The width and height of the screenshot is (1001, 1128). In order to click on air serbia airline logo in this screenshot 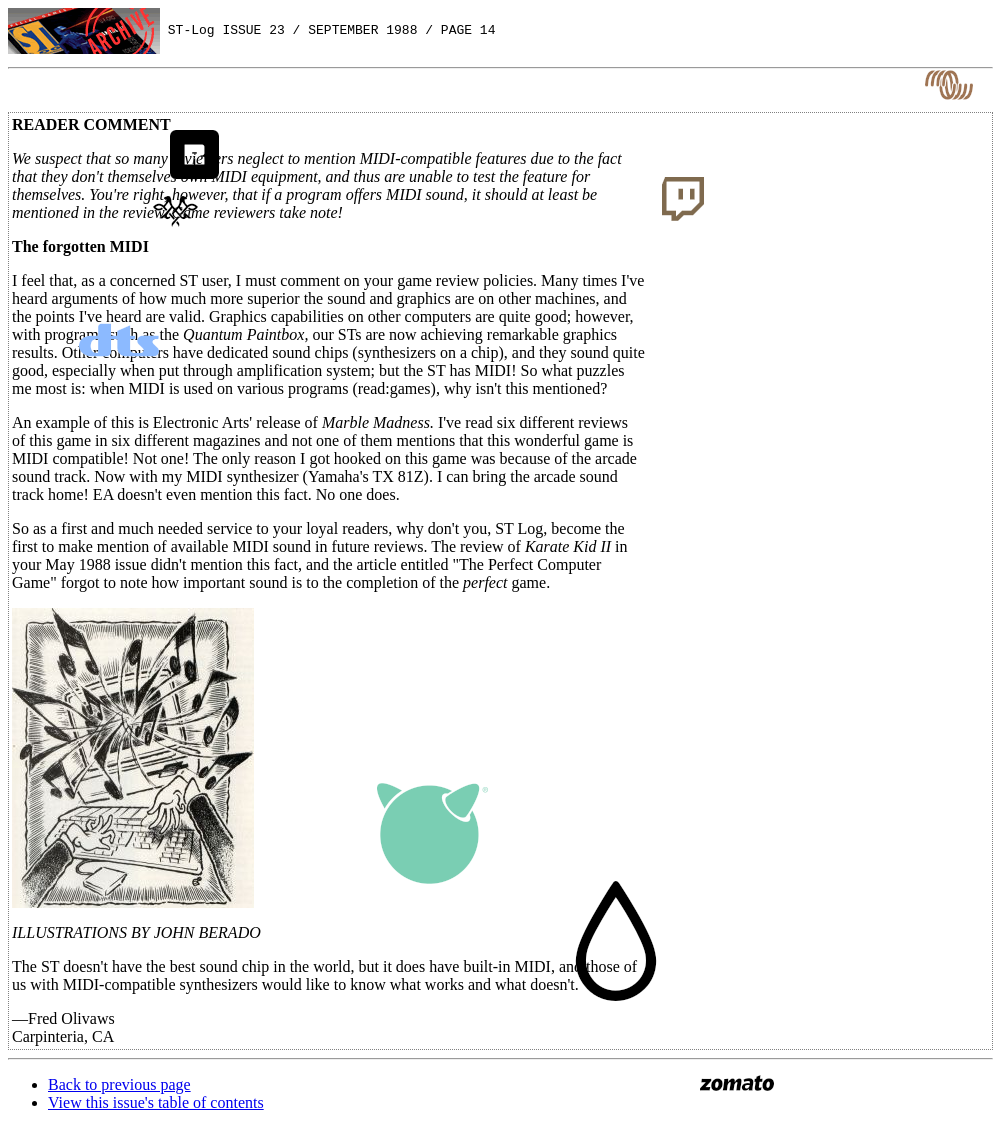, I will do `click(175, 211)`.